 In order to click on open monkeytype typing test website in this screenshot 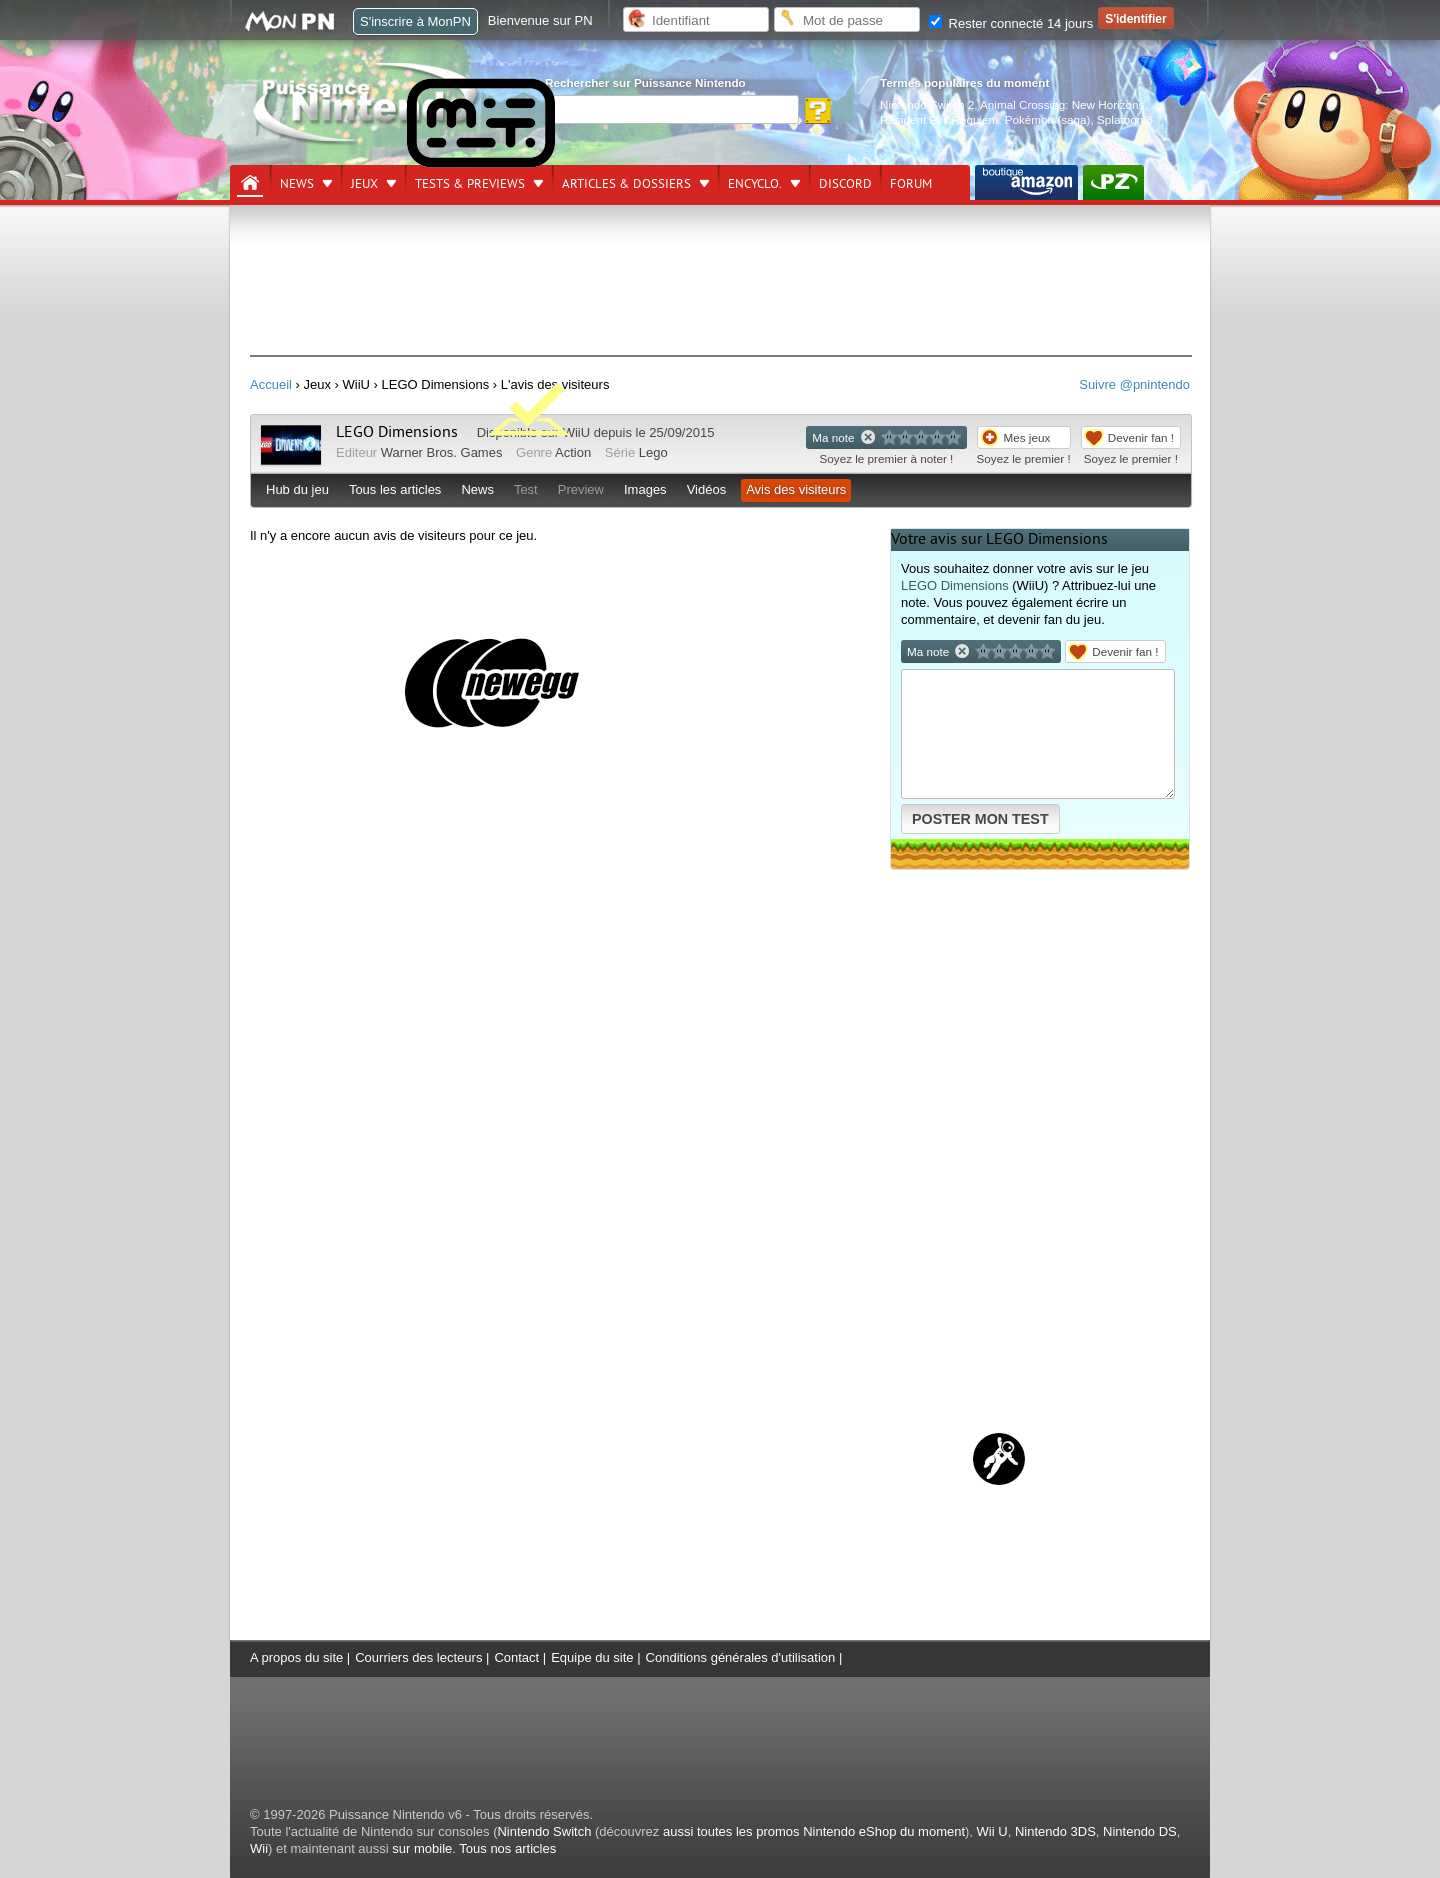, I will do `click(481, 123)`.